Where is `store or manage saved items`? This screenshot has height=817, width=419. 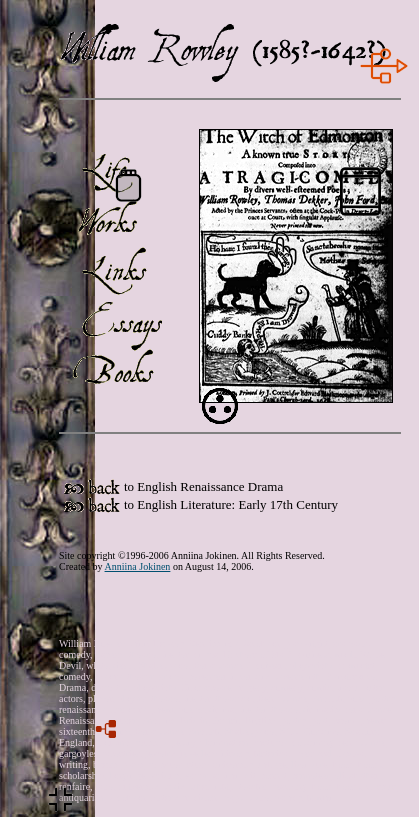 store or manage saved items is located at coordinates (128, 185).